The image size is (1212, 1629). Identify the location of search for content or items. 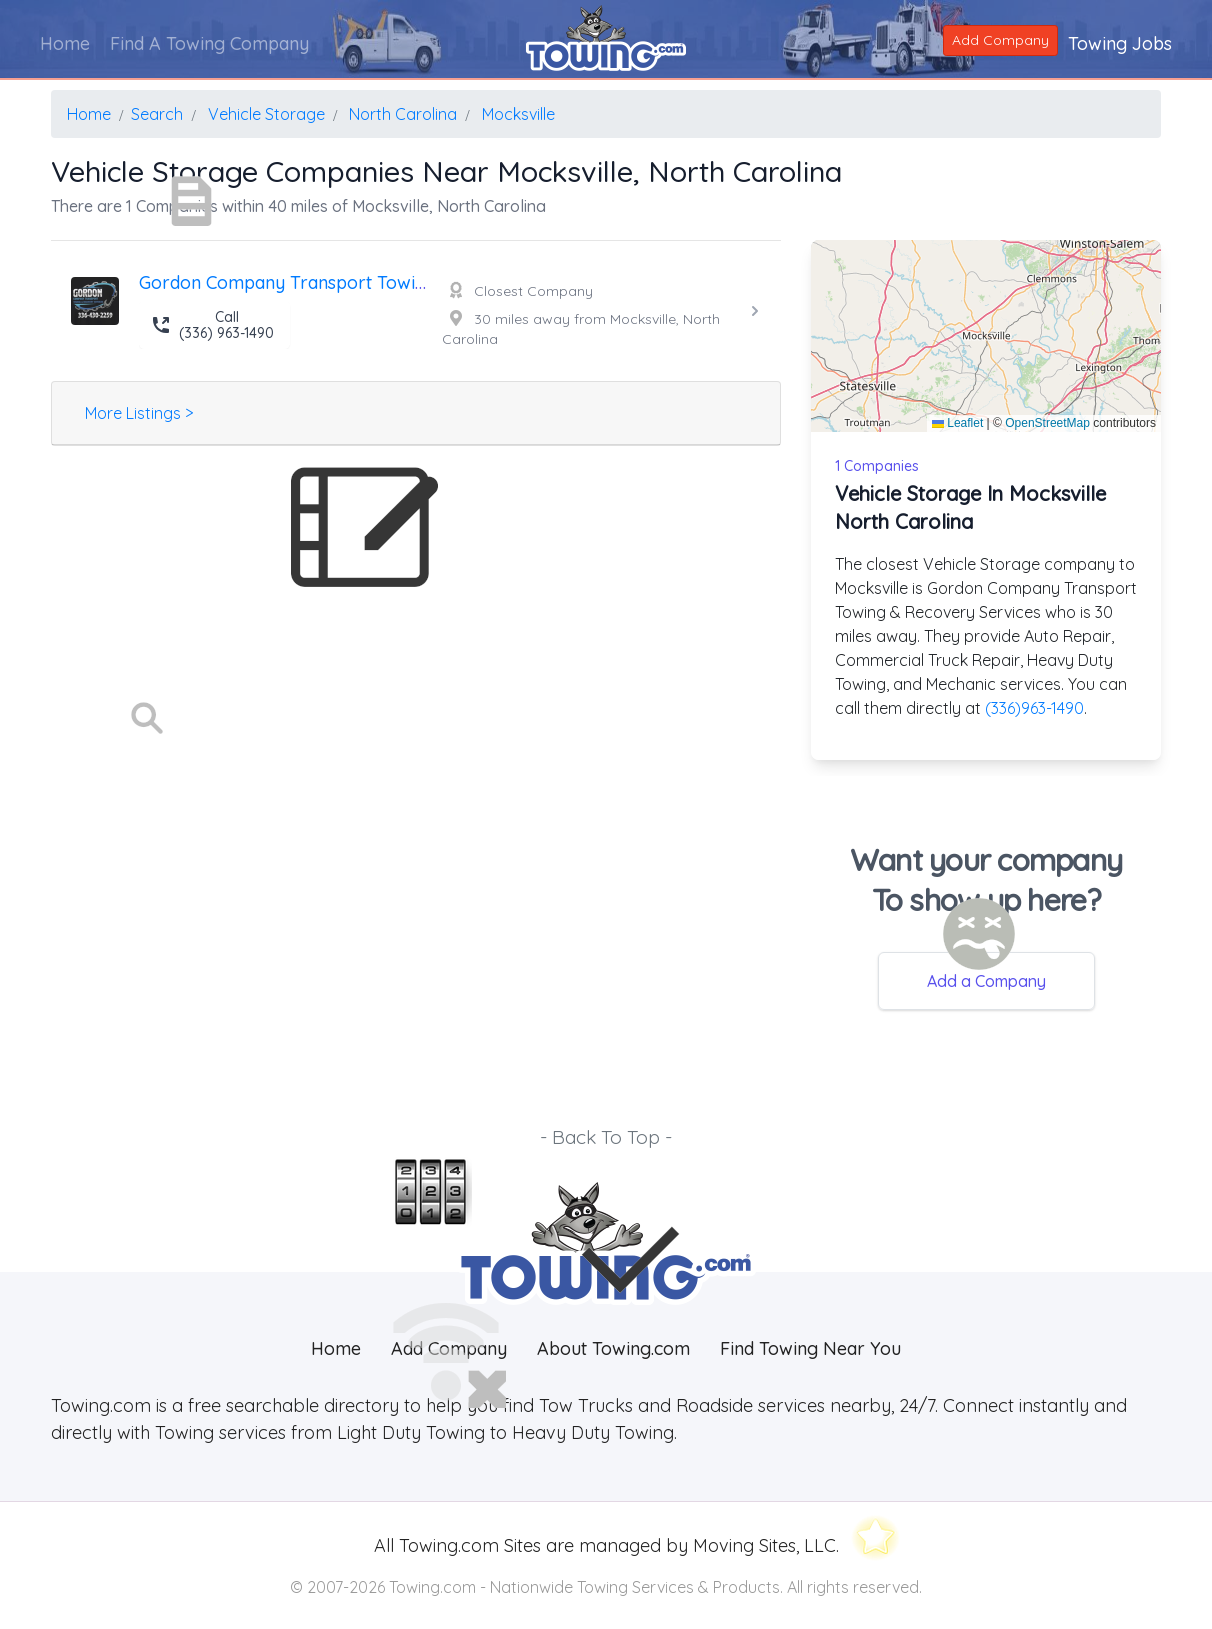
(147, 718).